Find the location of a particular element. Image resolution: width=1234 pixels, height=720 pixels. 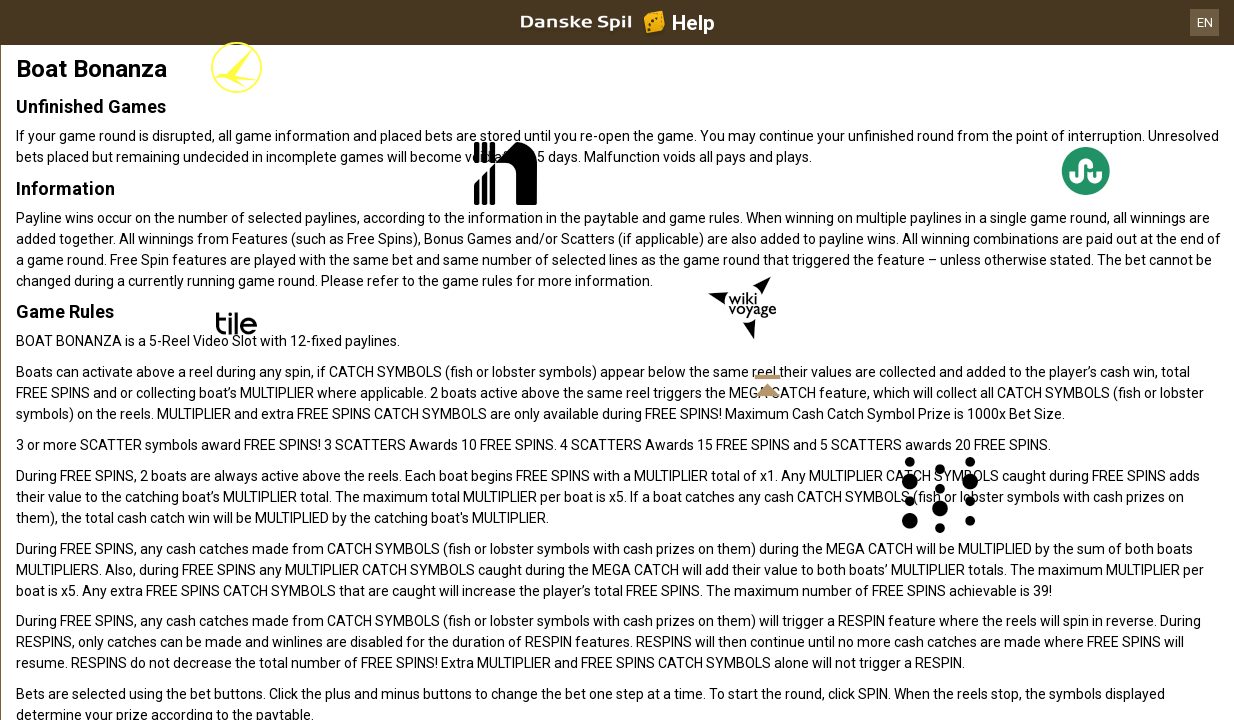

stumbleupon social media logo is located at coordinates (1085, 171).